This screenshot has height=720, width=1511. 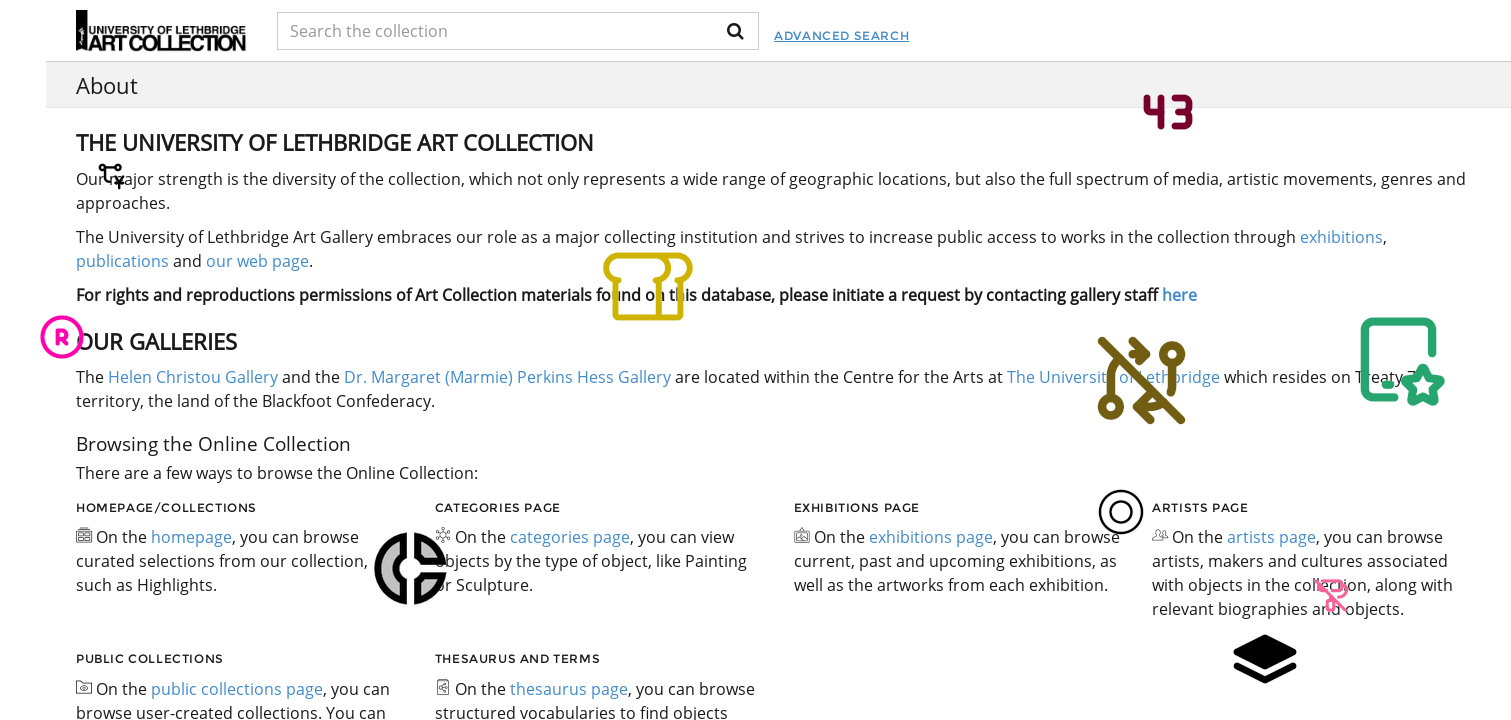 I want to click on browse bakery or bread products, so click(x=649, y=286).